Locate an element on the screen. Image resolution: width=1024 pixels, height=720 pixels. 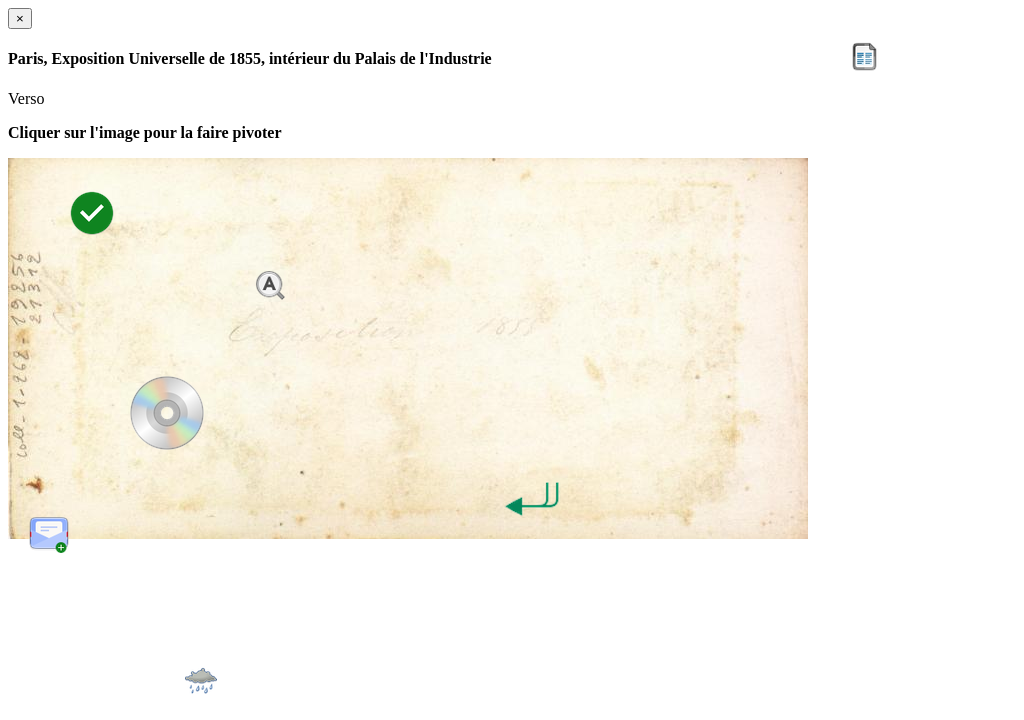
confirm or accept an action is located at coordinates (92, 213).